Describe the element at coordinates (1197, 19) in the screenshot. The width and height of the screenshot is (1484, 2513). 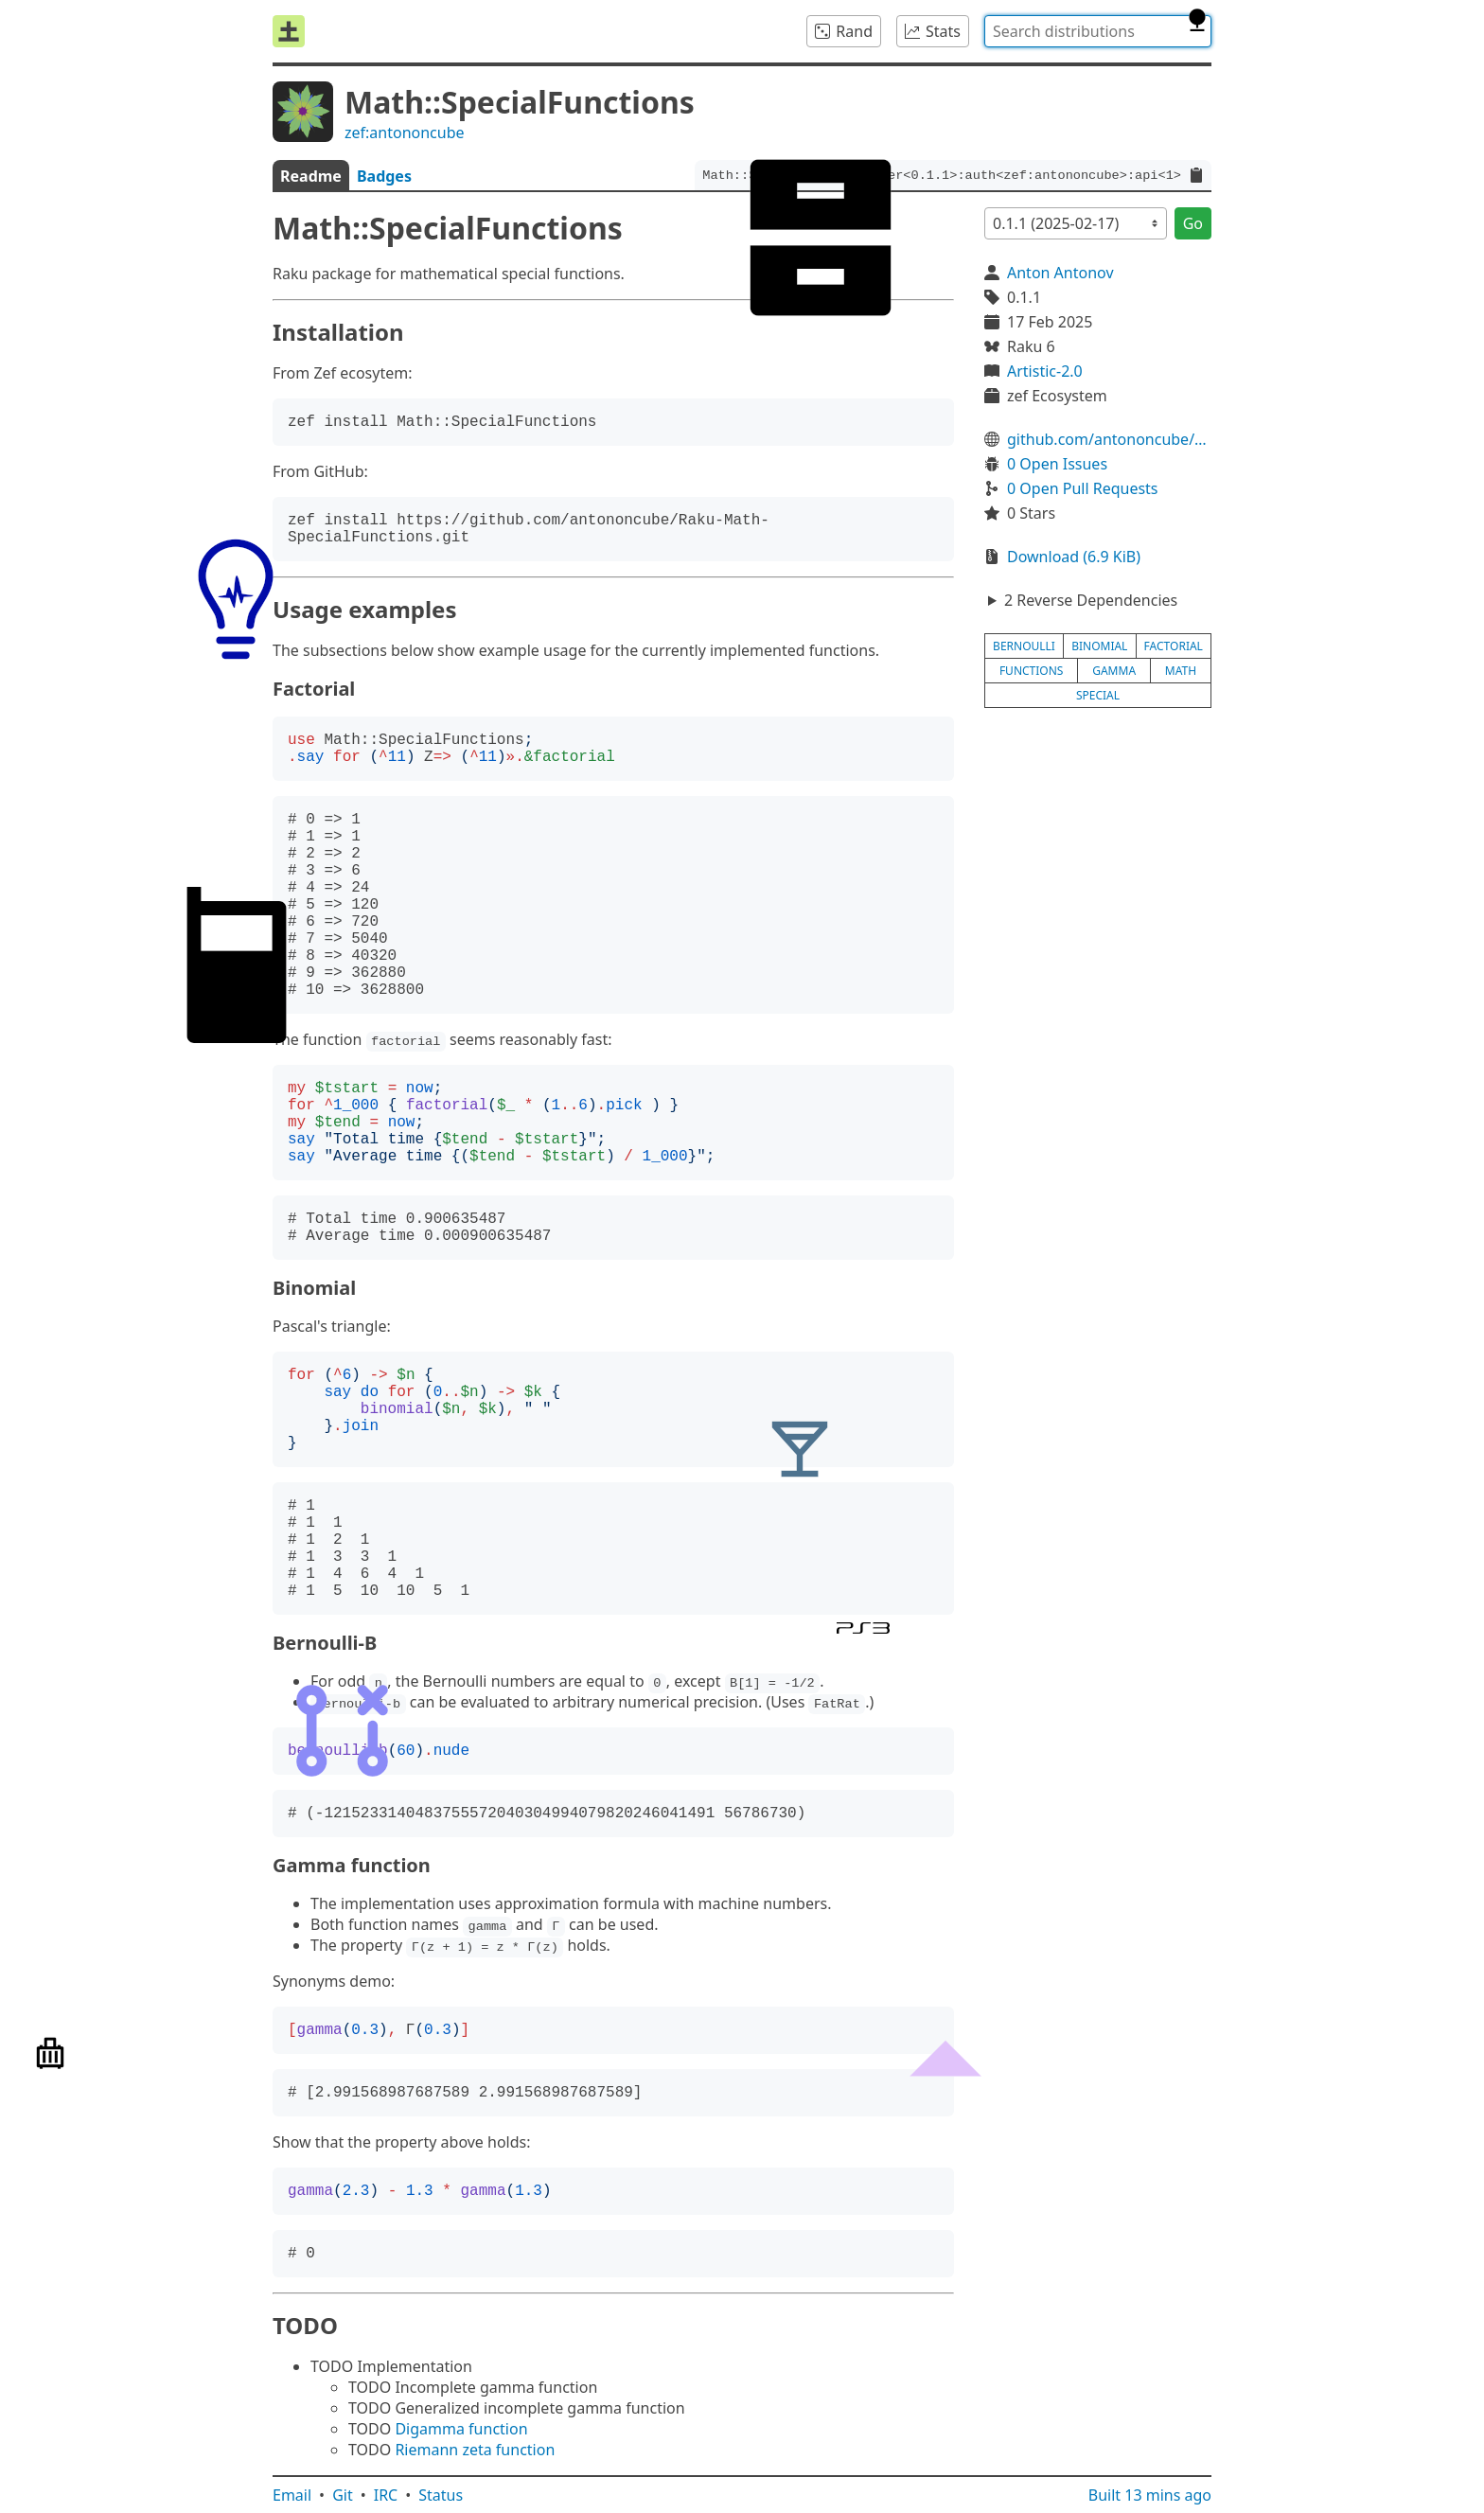
I see `view pinned location on map` at that location.